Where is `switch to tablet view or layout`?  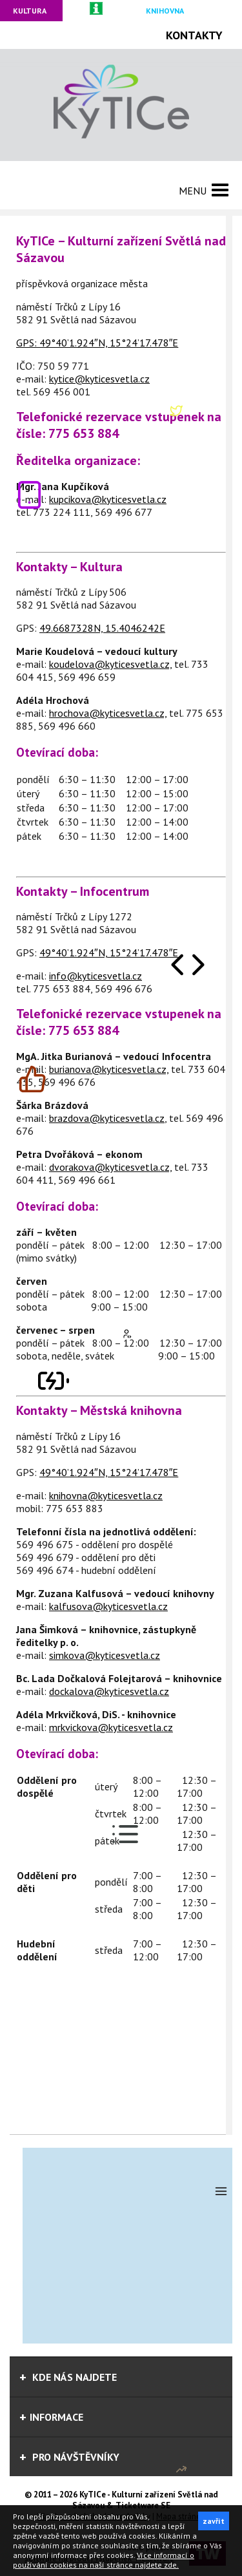 switch to tablet view or layout is located at coordinates (29, 495).